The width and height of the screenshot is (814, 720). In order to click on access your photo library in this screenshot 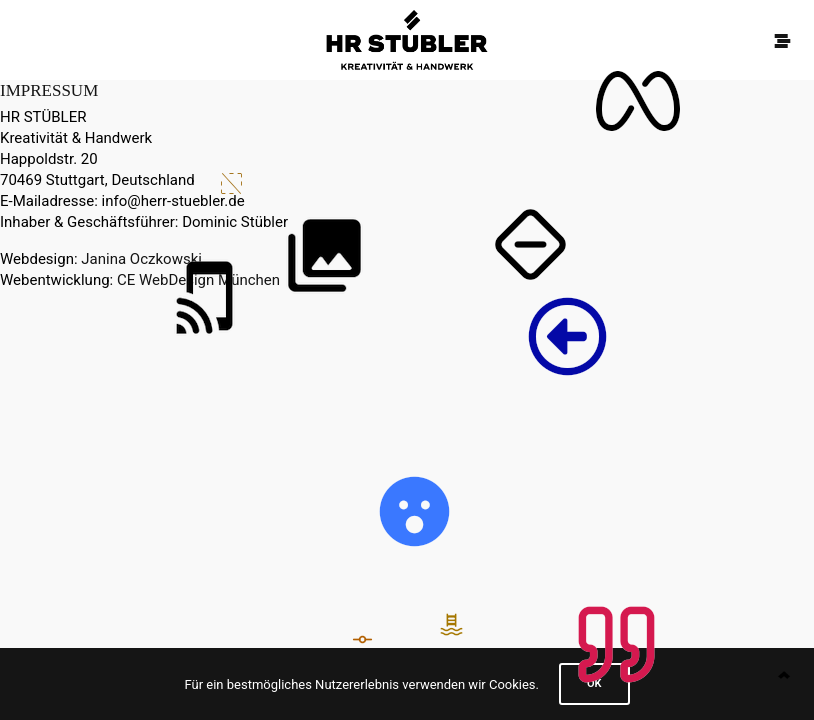, I will do `click(324, 255)`.